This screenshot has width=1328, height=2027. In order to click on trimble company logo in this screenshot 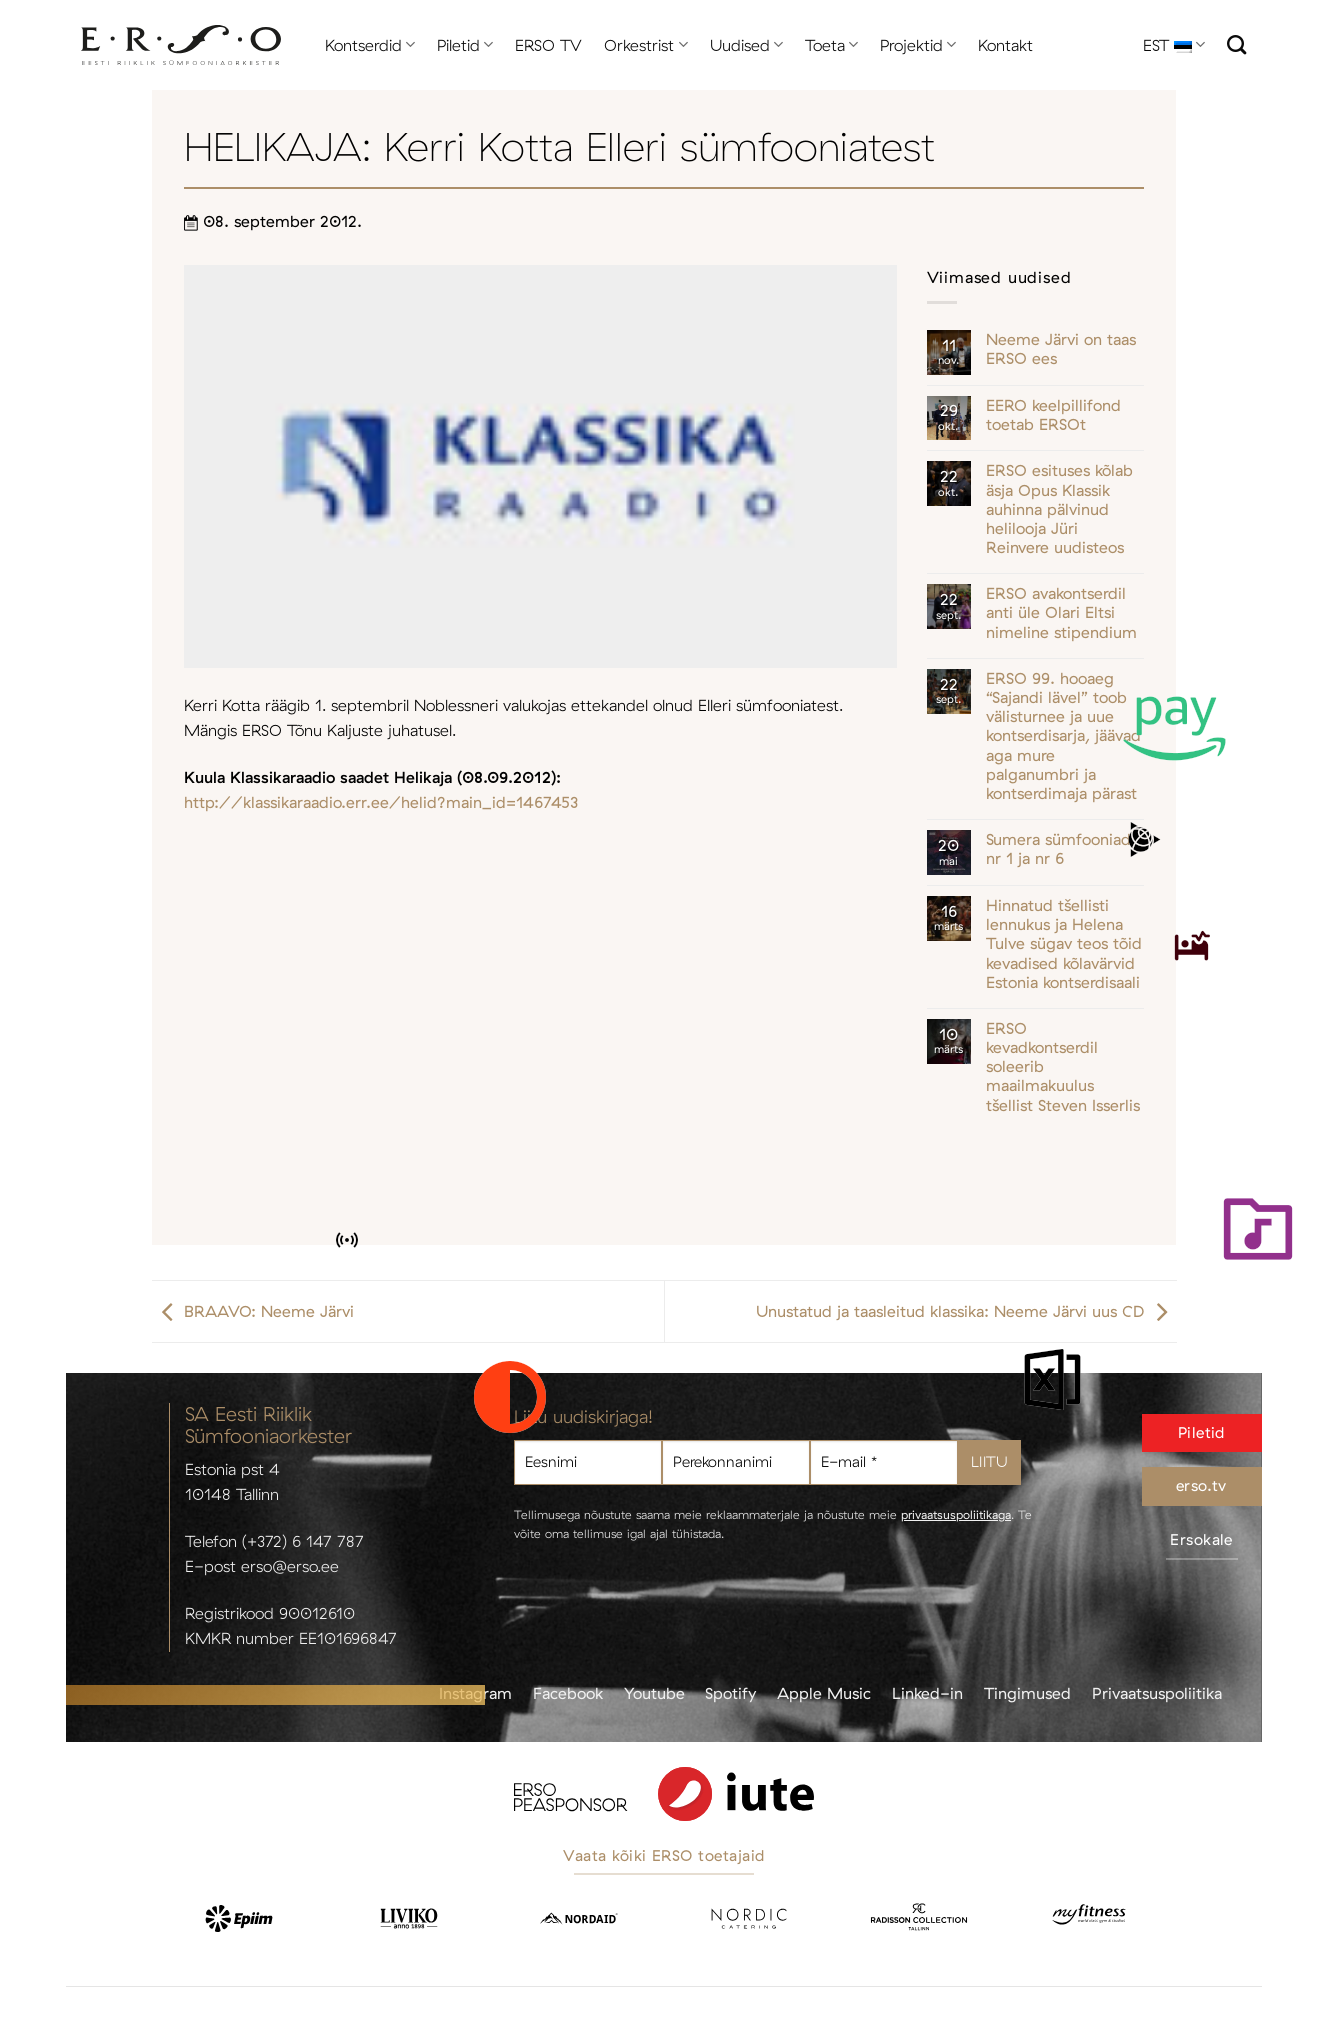, I will do `click(1144, 839)`.